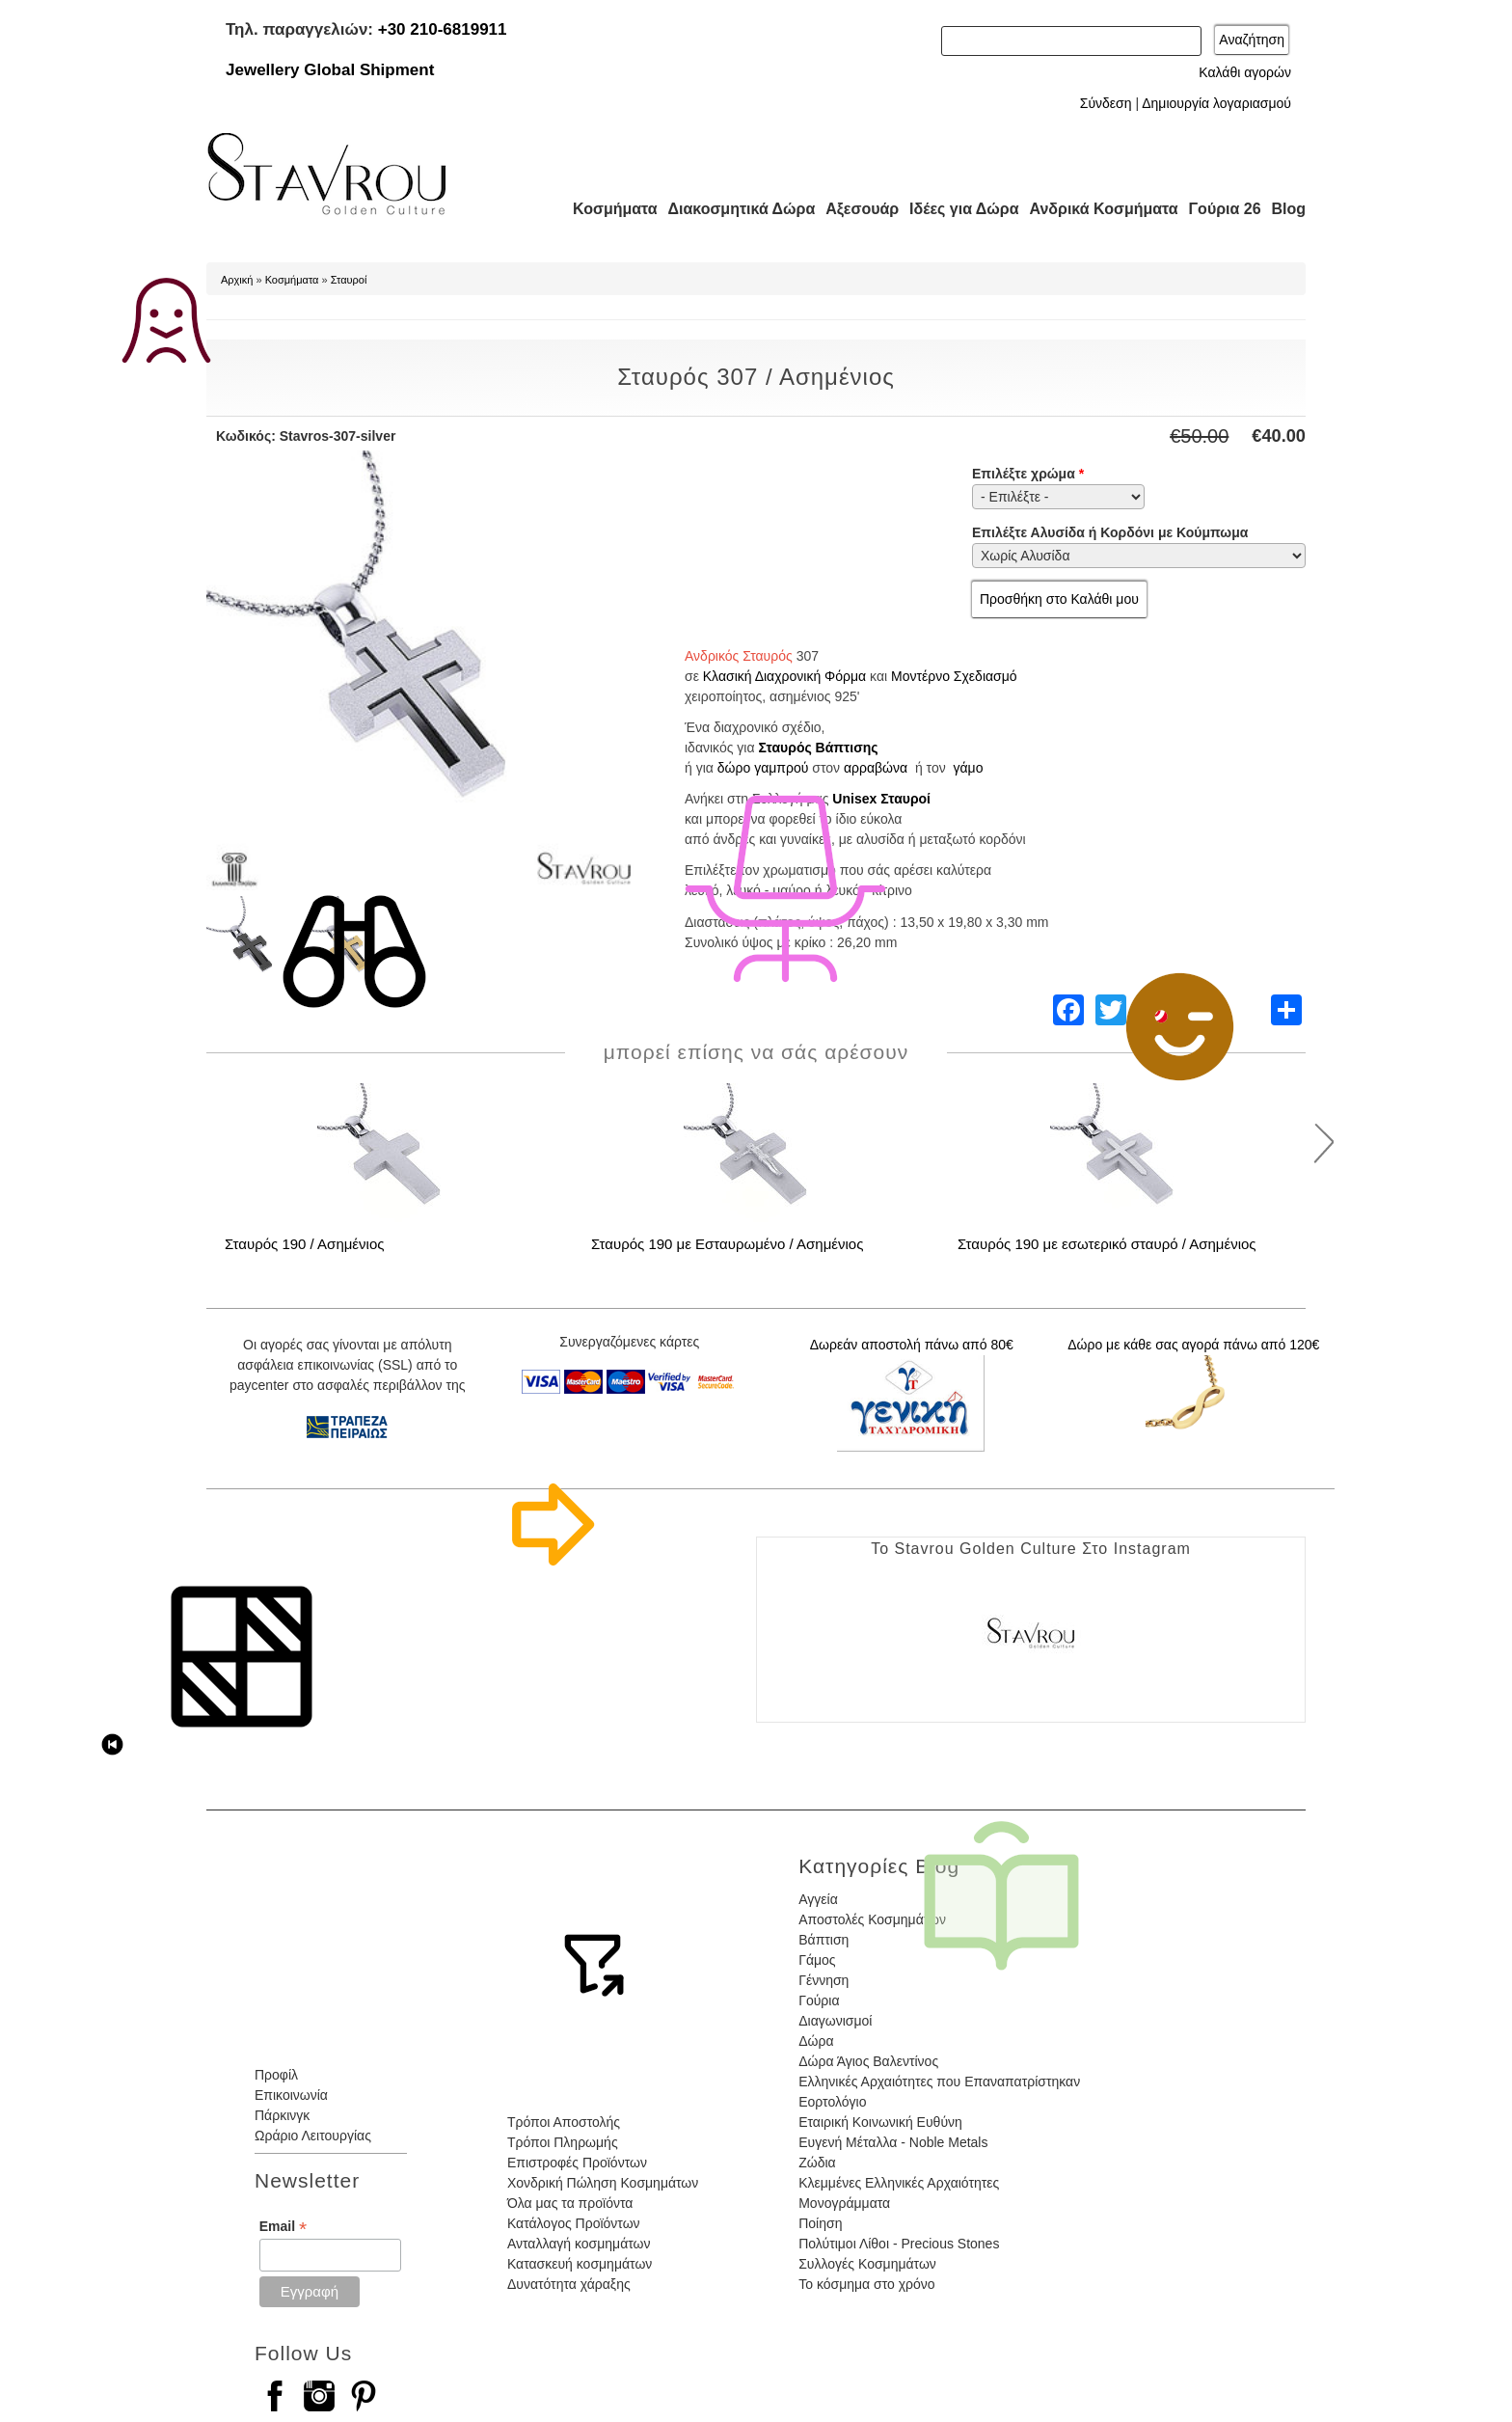  Describe the element at coordinates (354, 951) in the screenshot. I see `search or explore content` at that location.